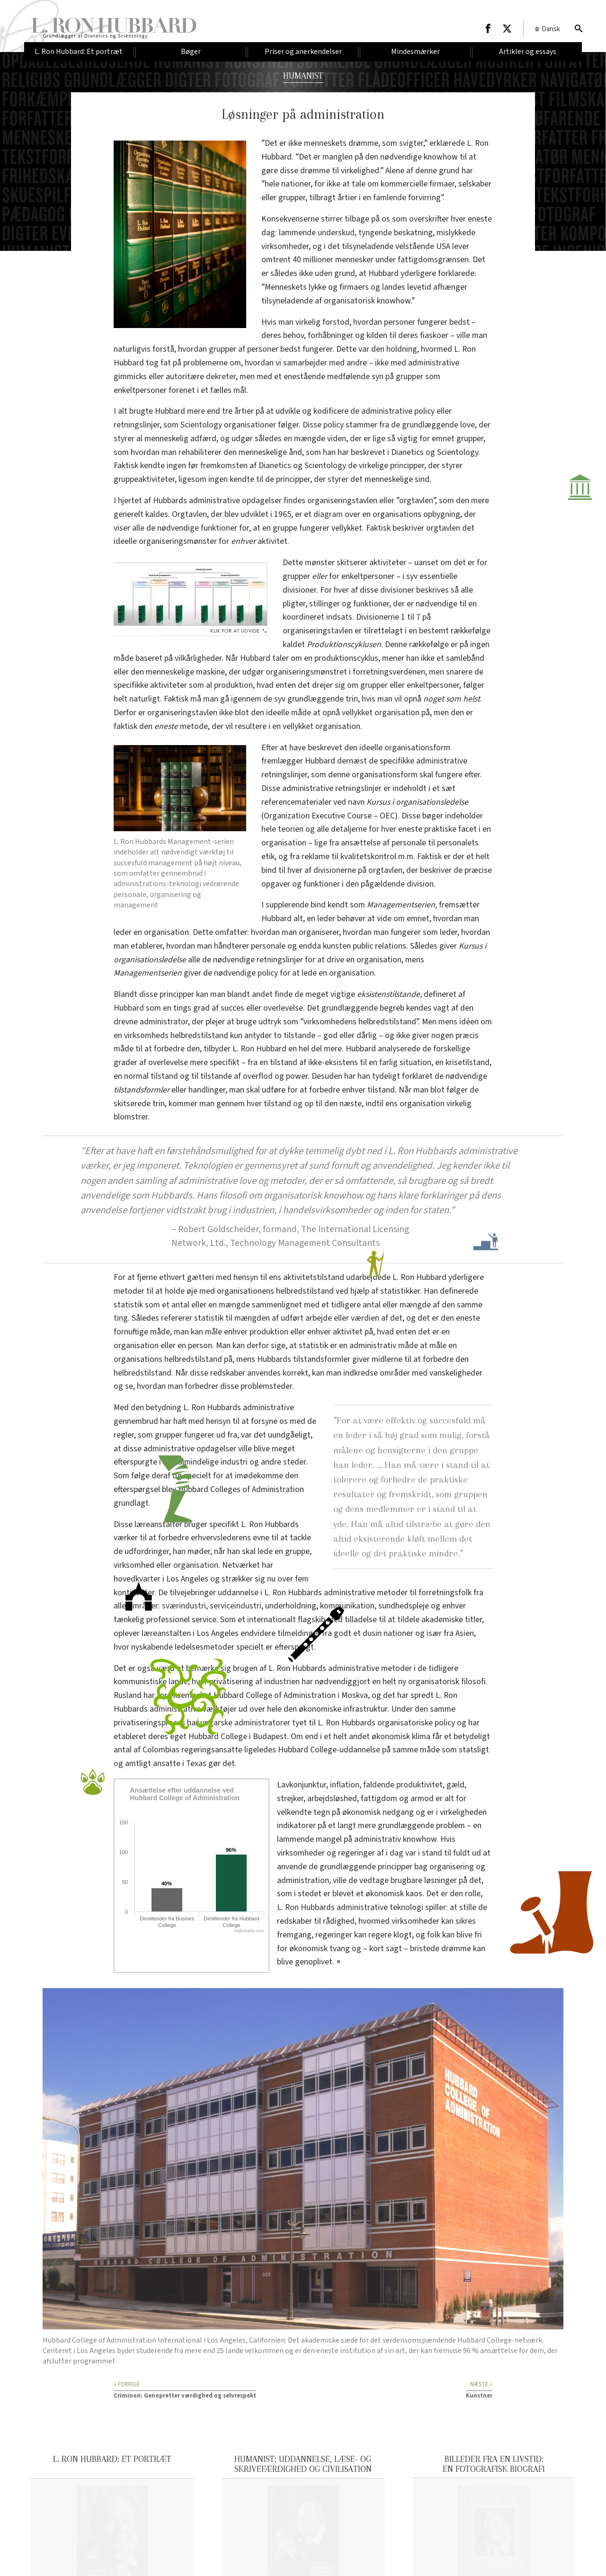  What do you see at coordinates (486, 1238) in the screenshot?
I see `indicates third place ranking or bronze medal status` at bounding box center [486, 1238].